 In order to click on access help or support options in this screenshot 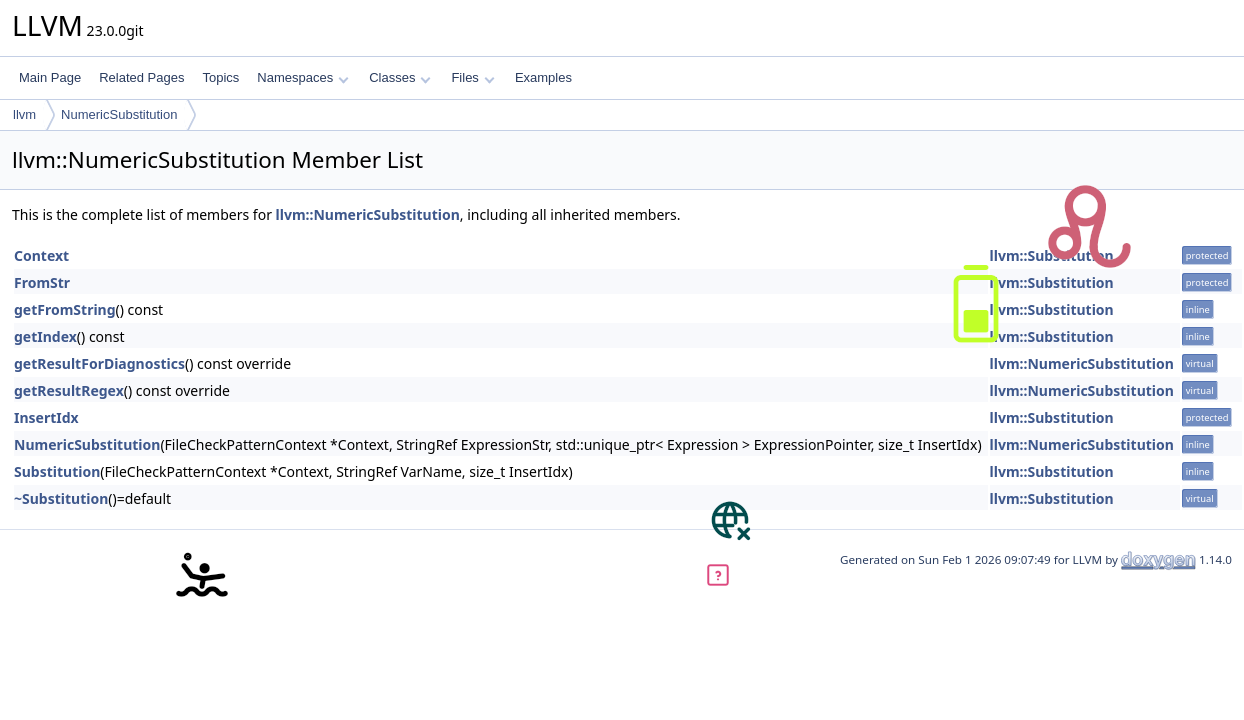, I will do `click(718, 575)`.